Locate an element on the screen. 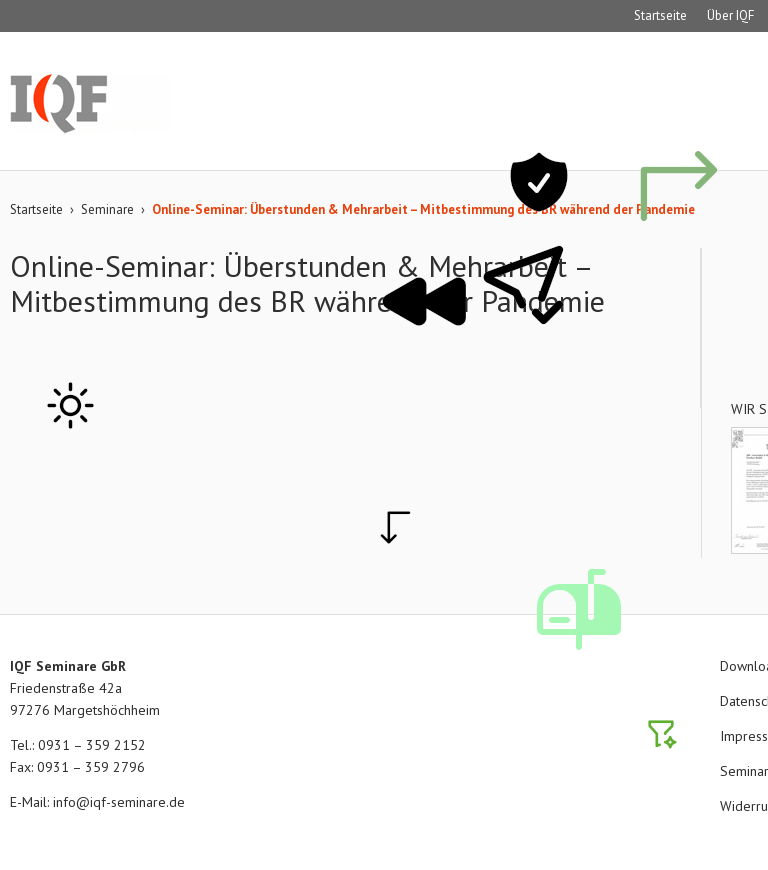 This screenshot has width=768, height=870. access your mailbox or inbox is located at coordinates (579, 611).